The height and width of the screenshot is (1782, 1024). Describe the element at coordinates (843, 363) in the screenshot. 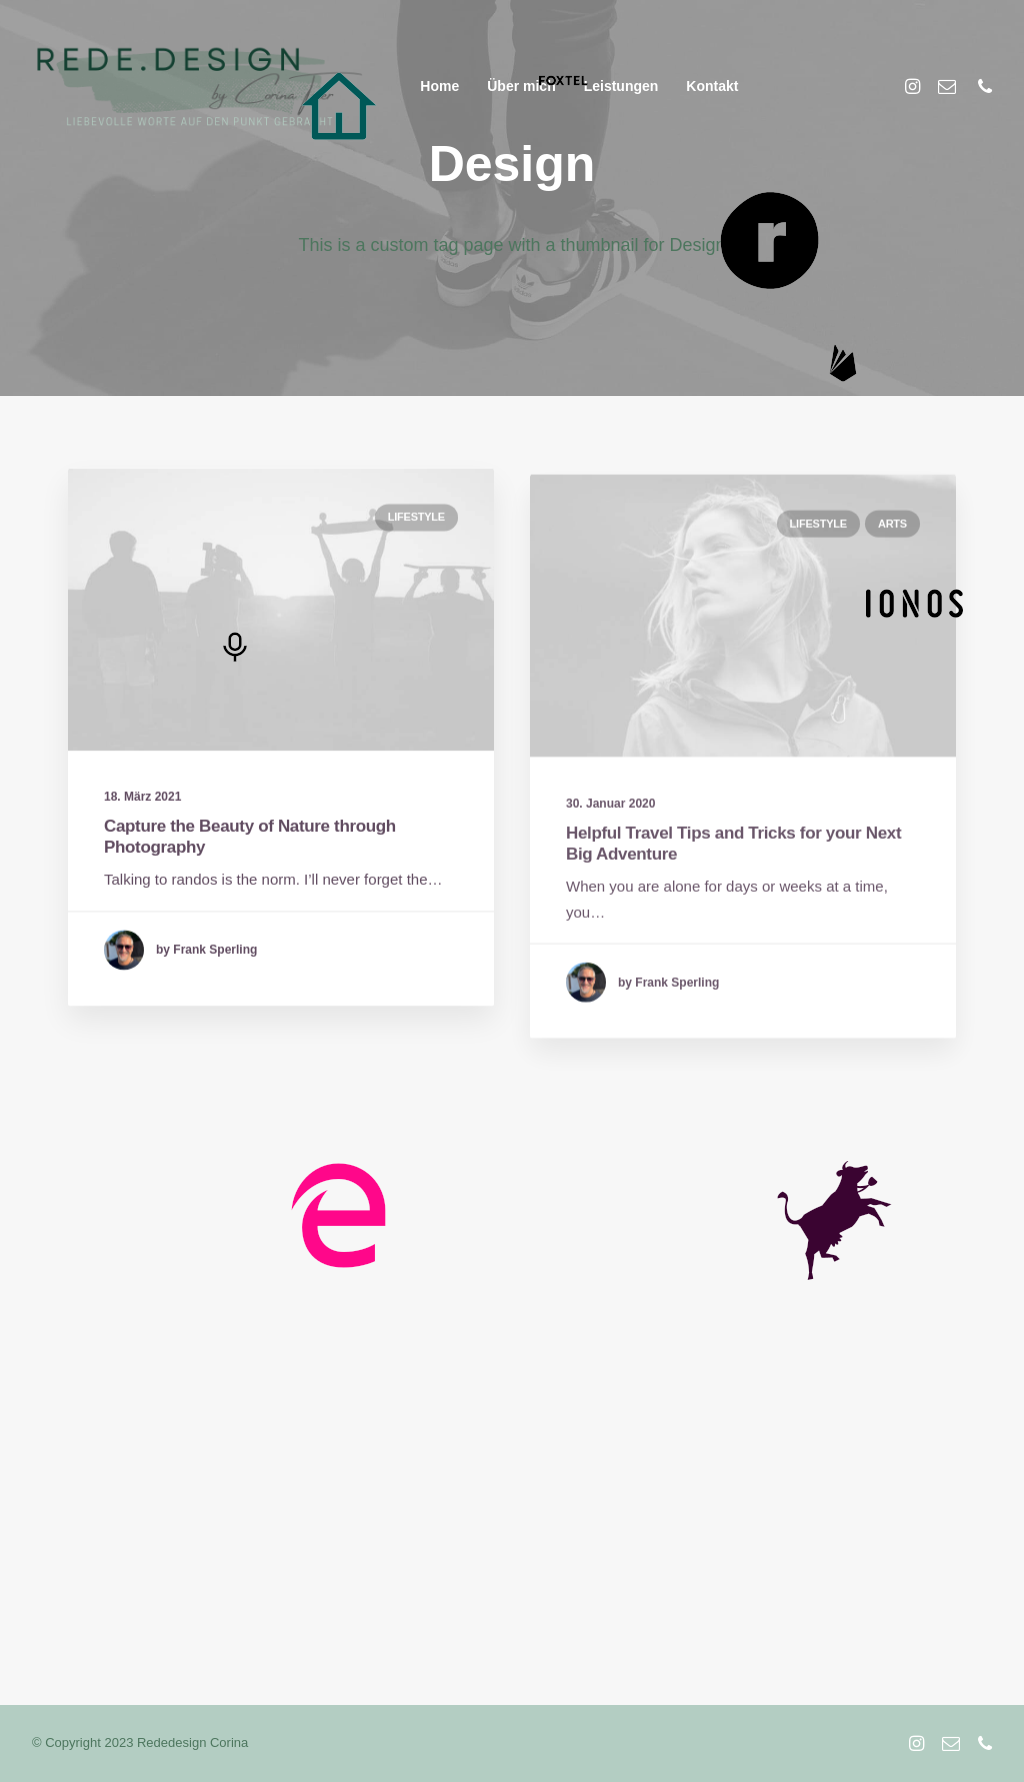

I see `Firebase platform logo` at that location.